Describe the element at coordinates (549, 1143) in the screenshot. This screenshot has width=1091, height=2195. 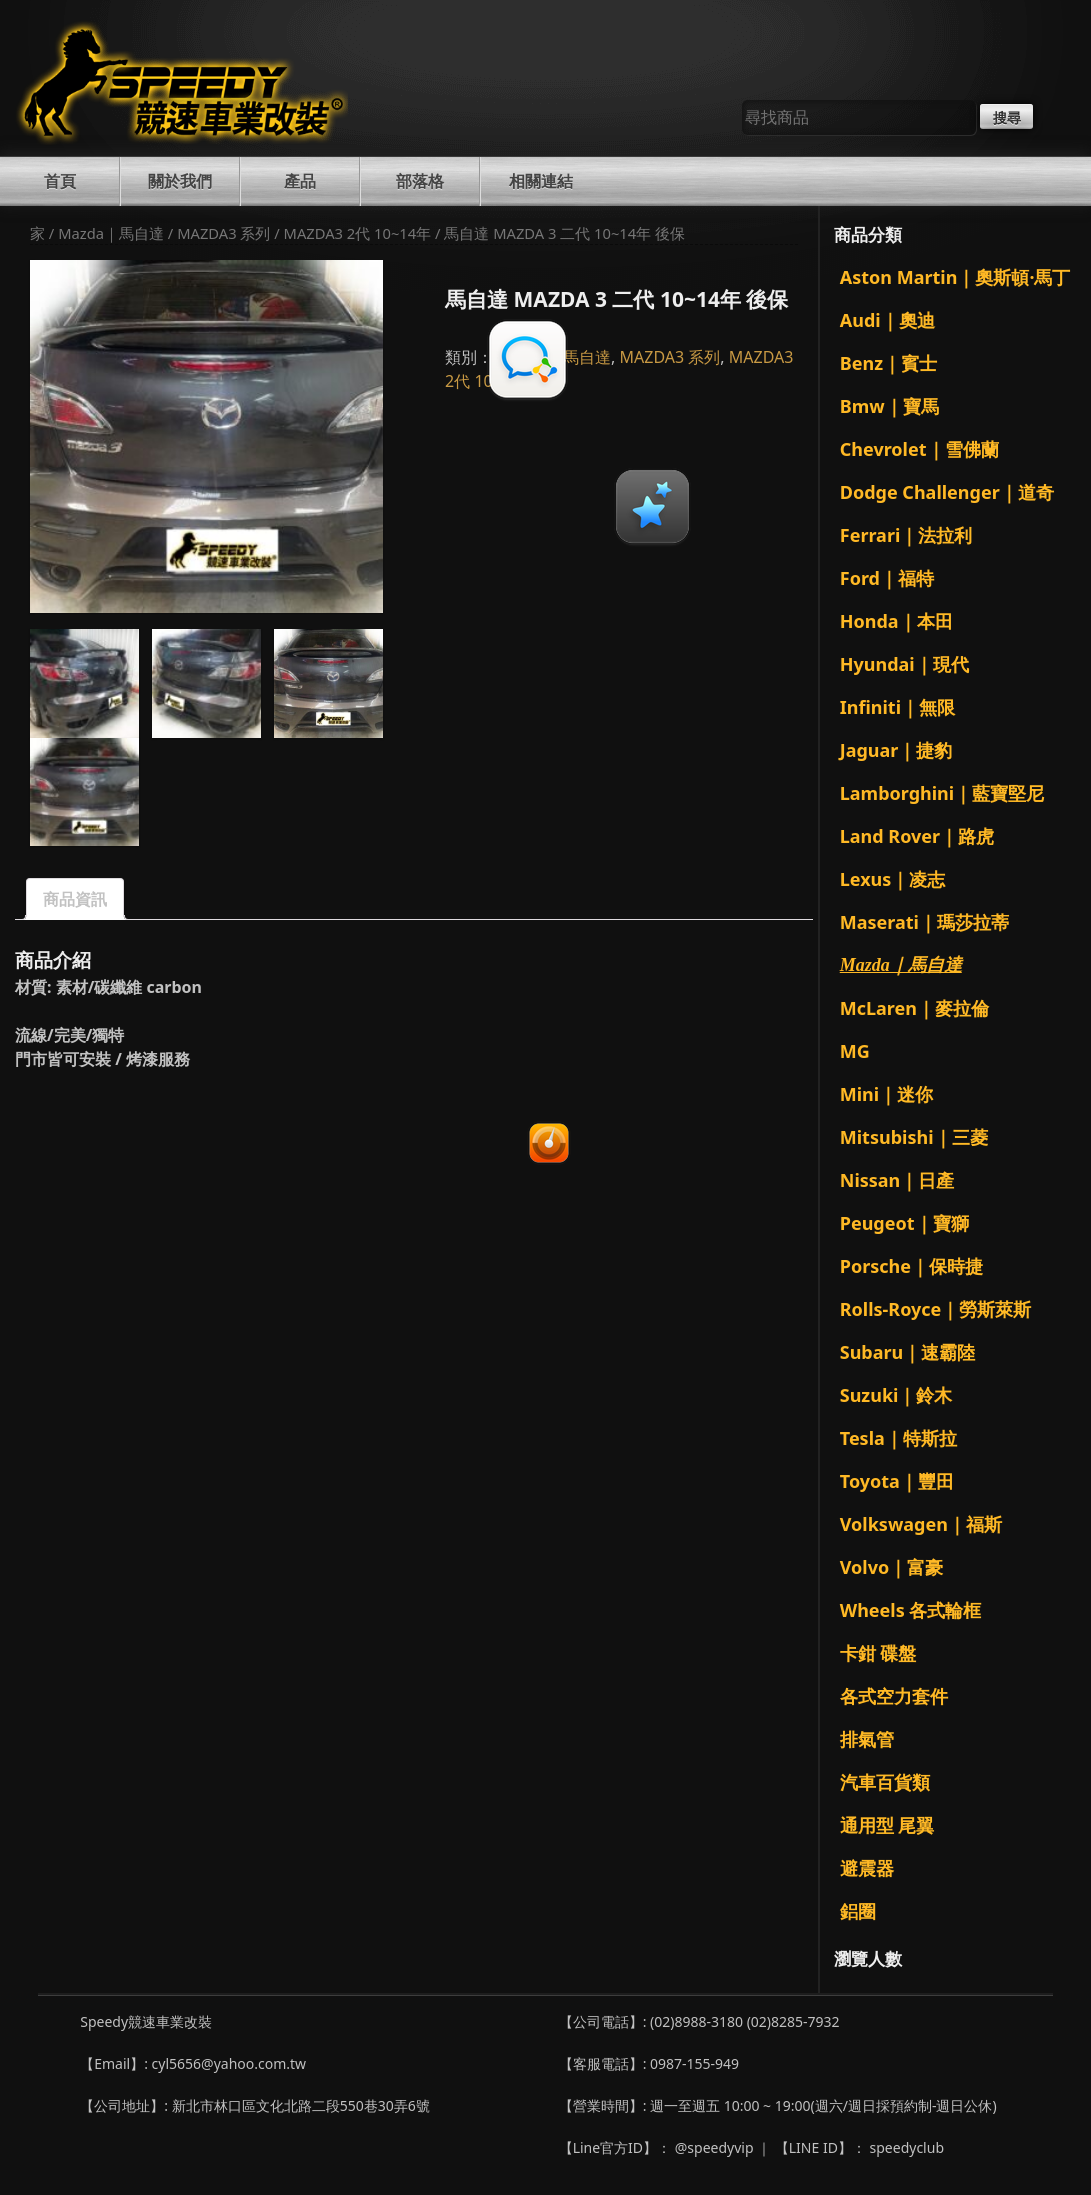
I see `open gtick metronome application` at that location.